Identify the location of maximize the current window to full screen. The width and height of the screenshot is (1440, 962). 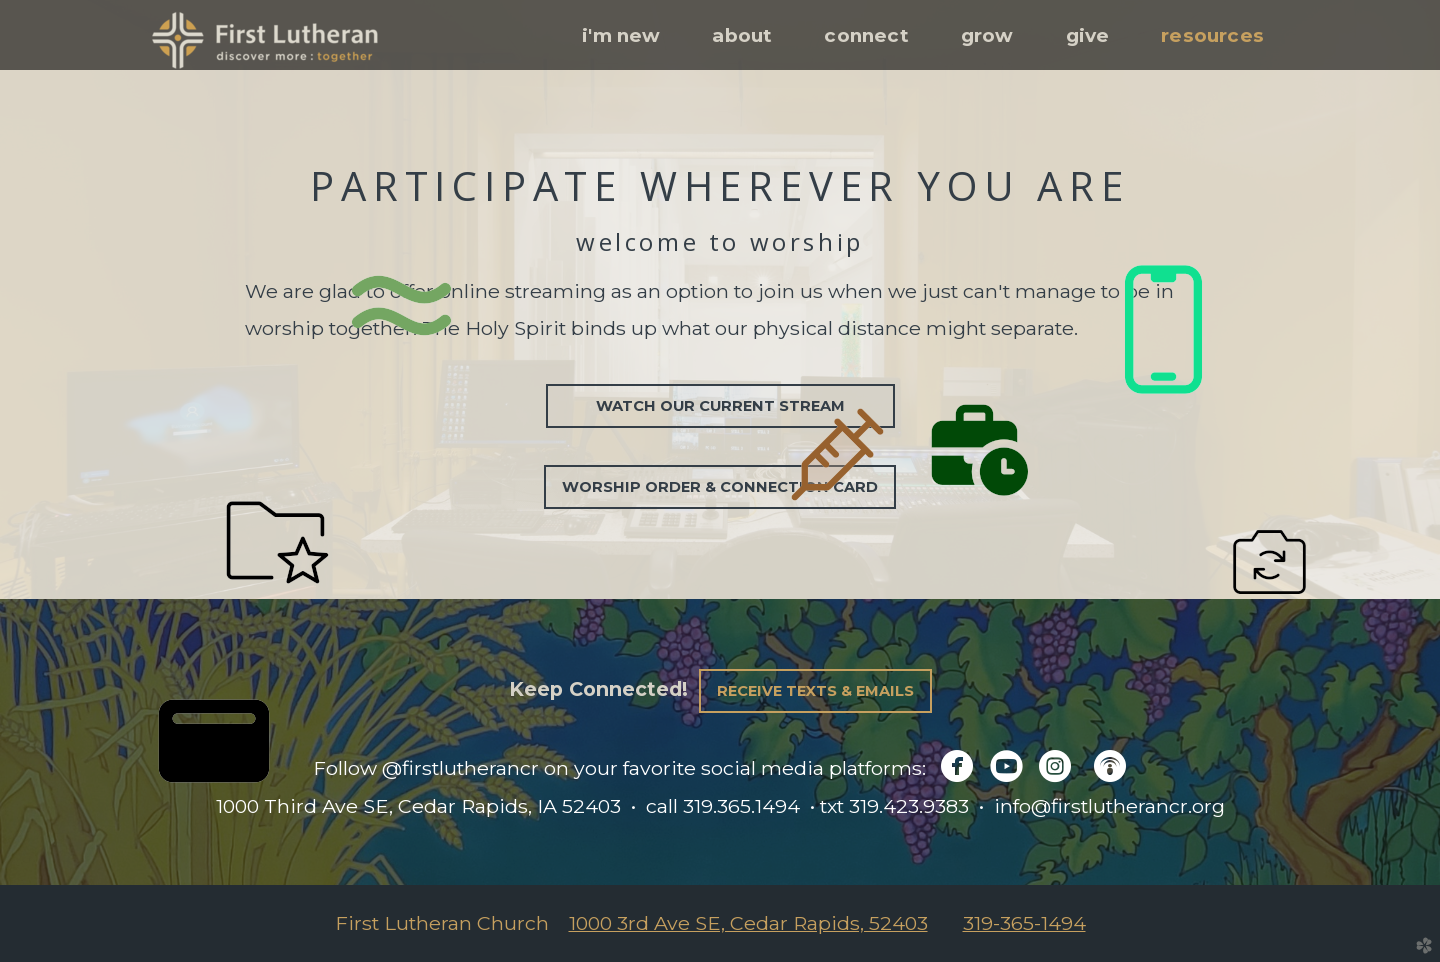
(214, 741).